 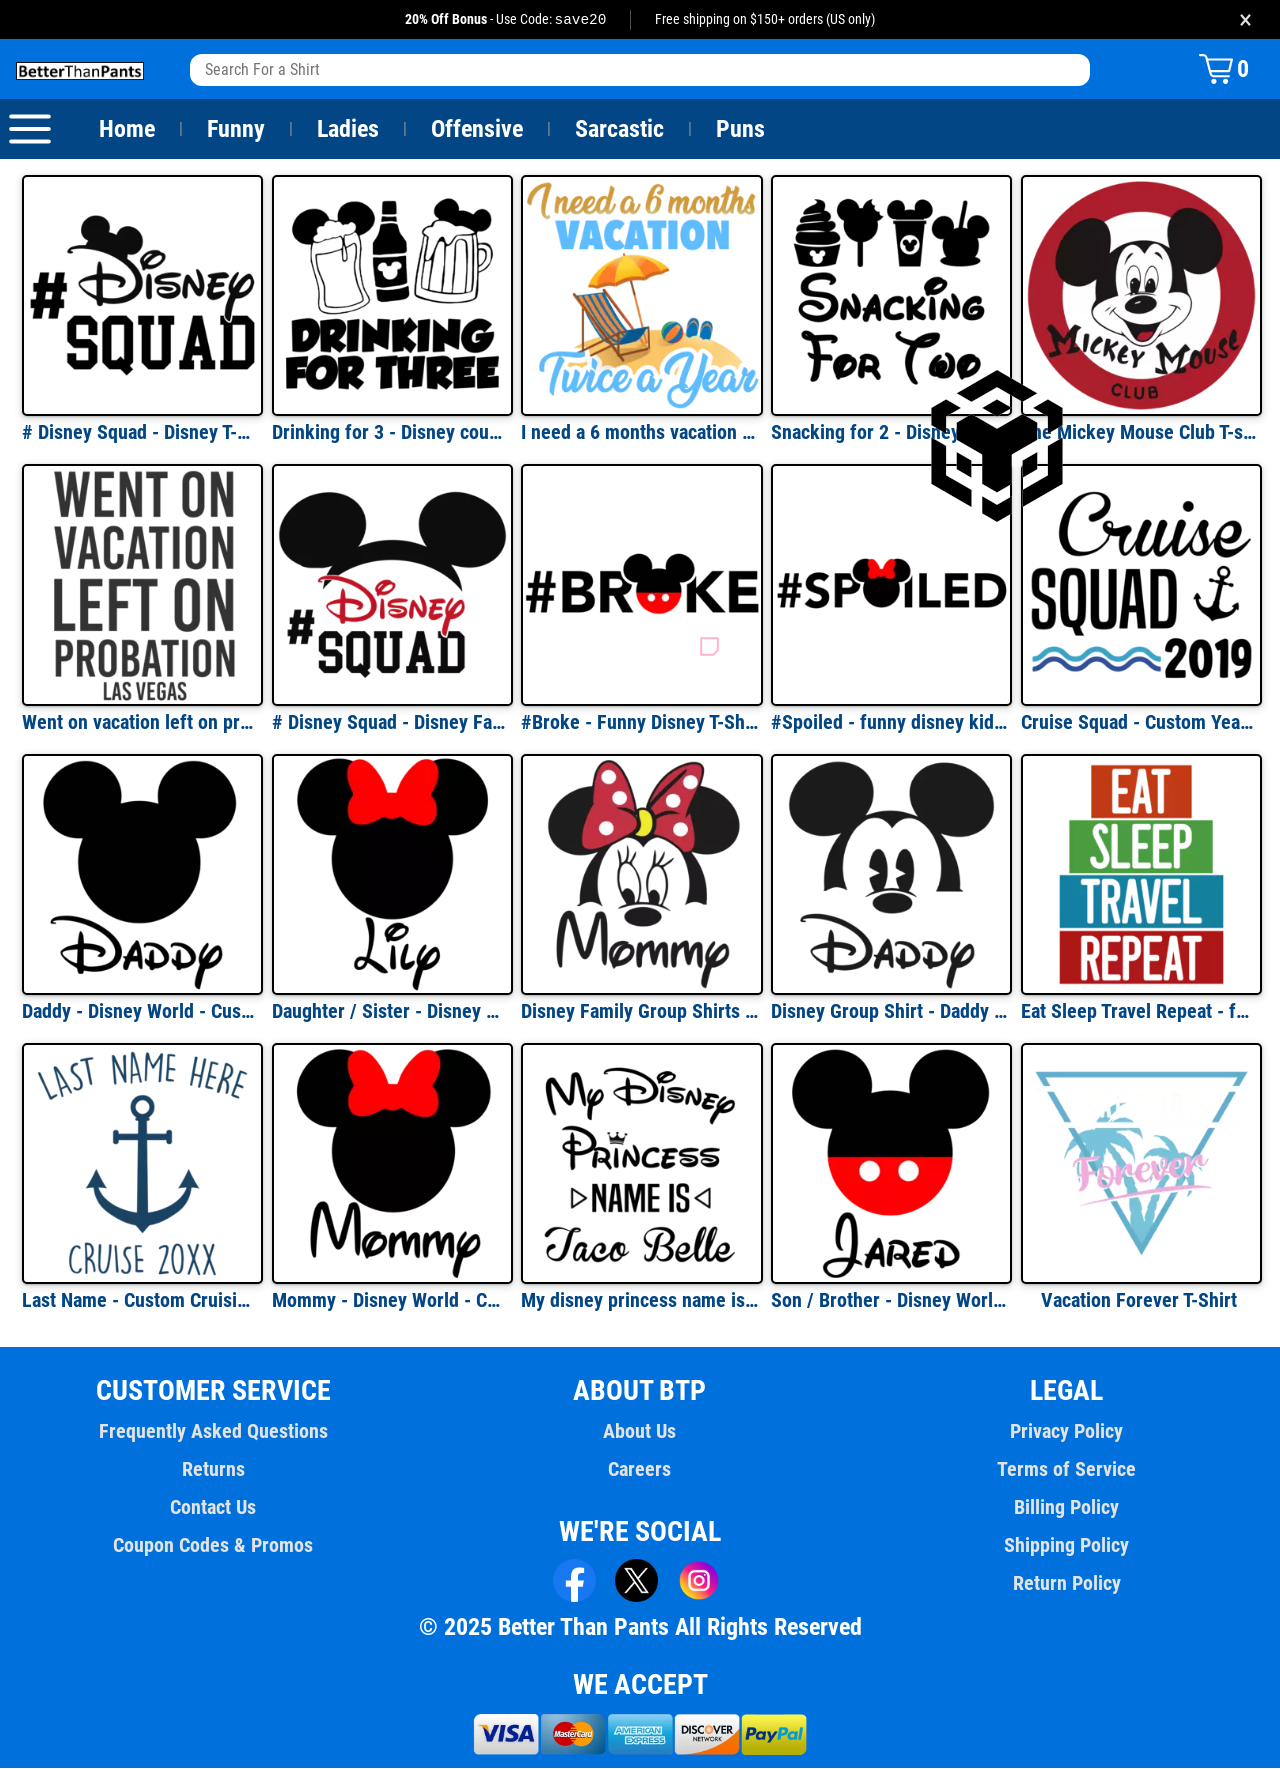 I want to click on create a new sticky note, so click(x=709, y=646).